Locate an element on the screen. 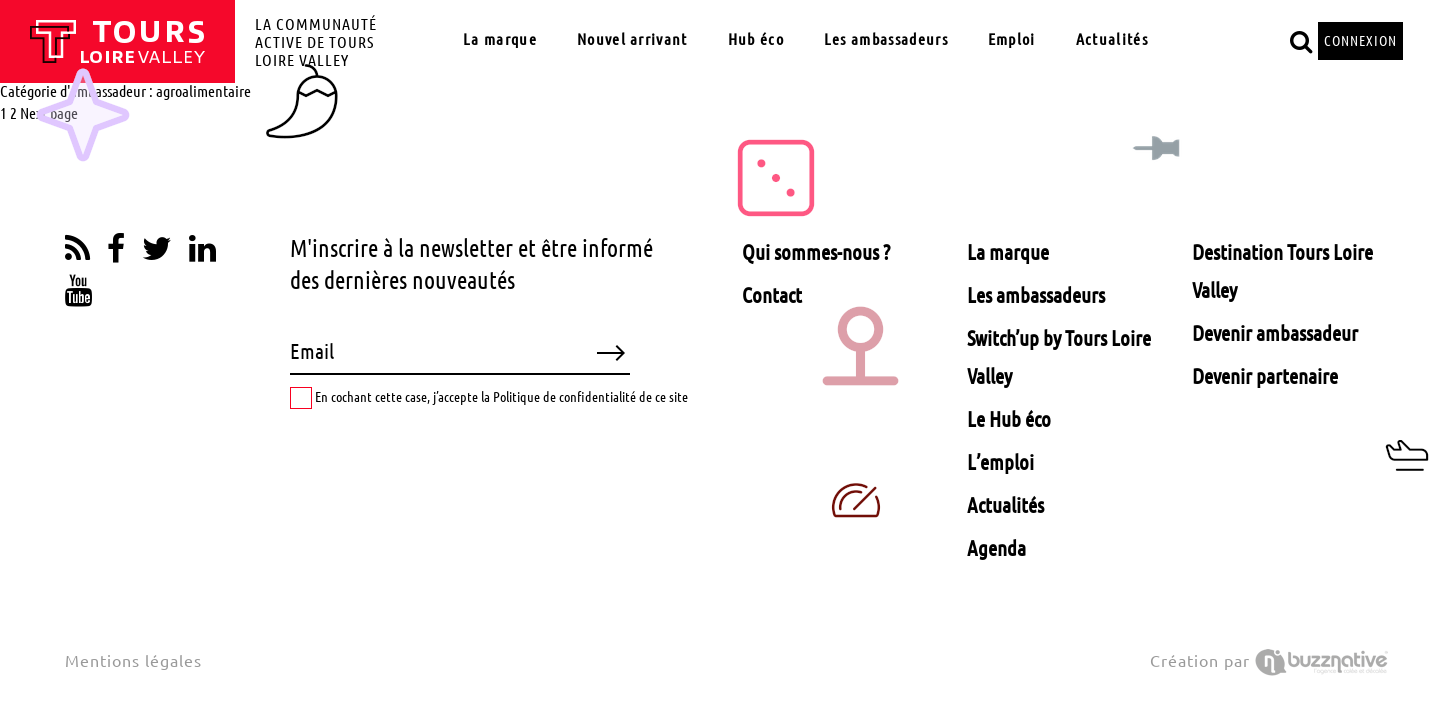  randomize or shuffle content is located at coordinates (776, 178).